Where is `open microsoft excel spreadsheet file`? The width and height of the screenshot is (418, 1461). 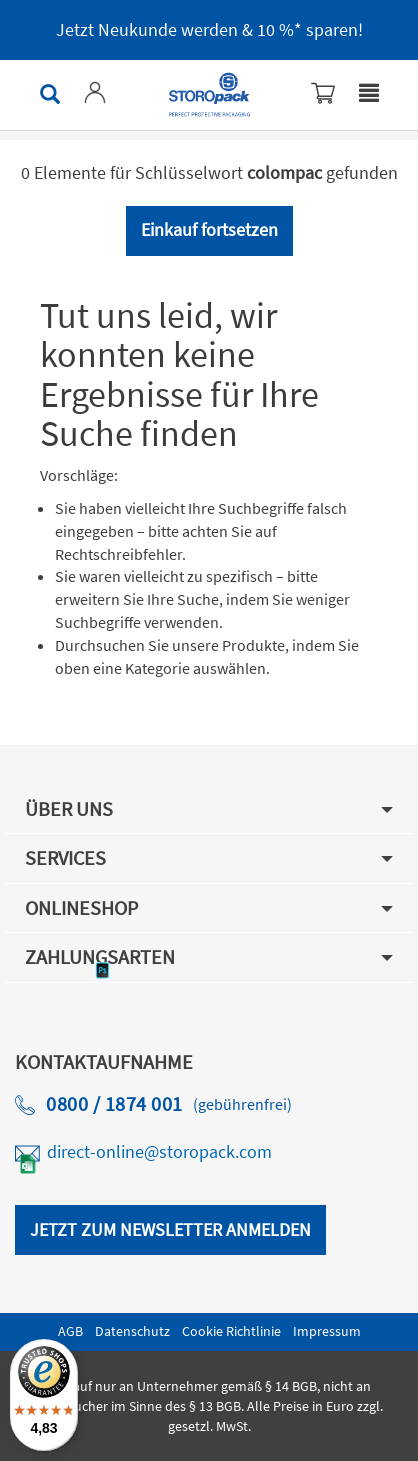 open microsoft excel spreadsheet file is located at coordinates (28, 1164).